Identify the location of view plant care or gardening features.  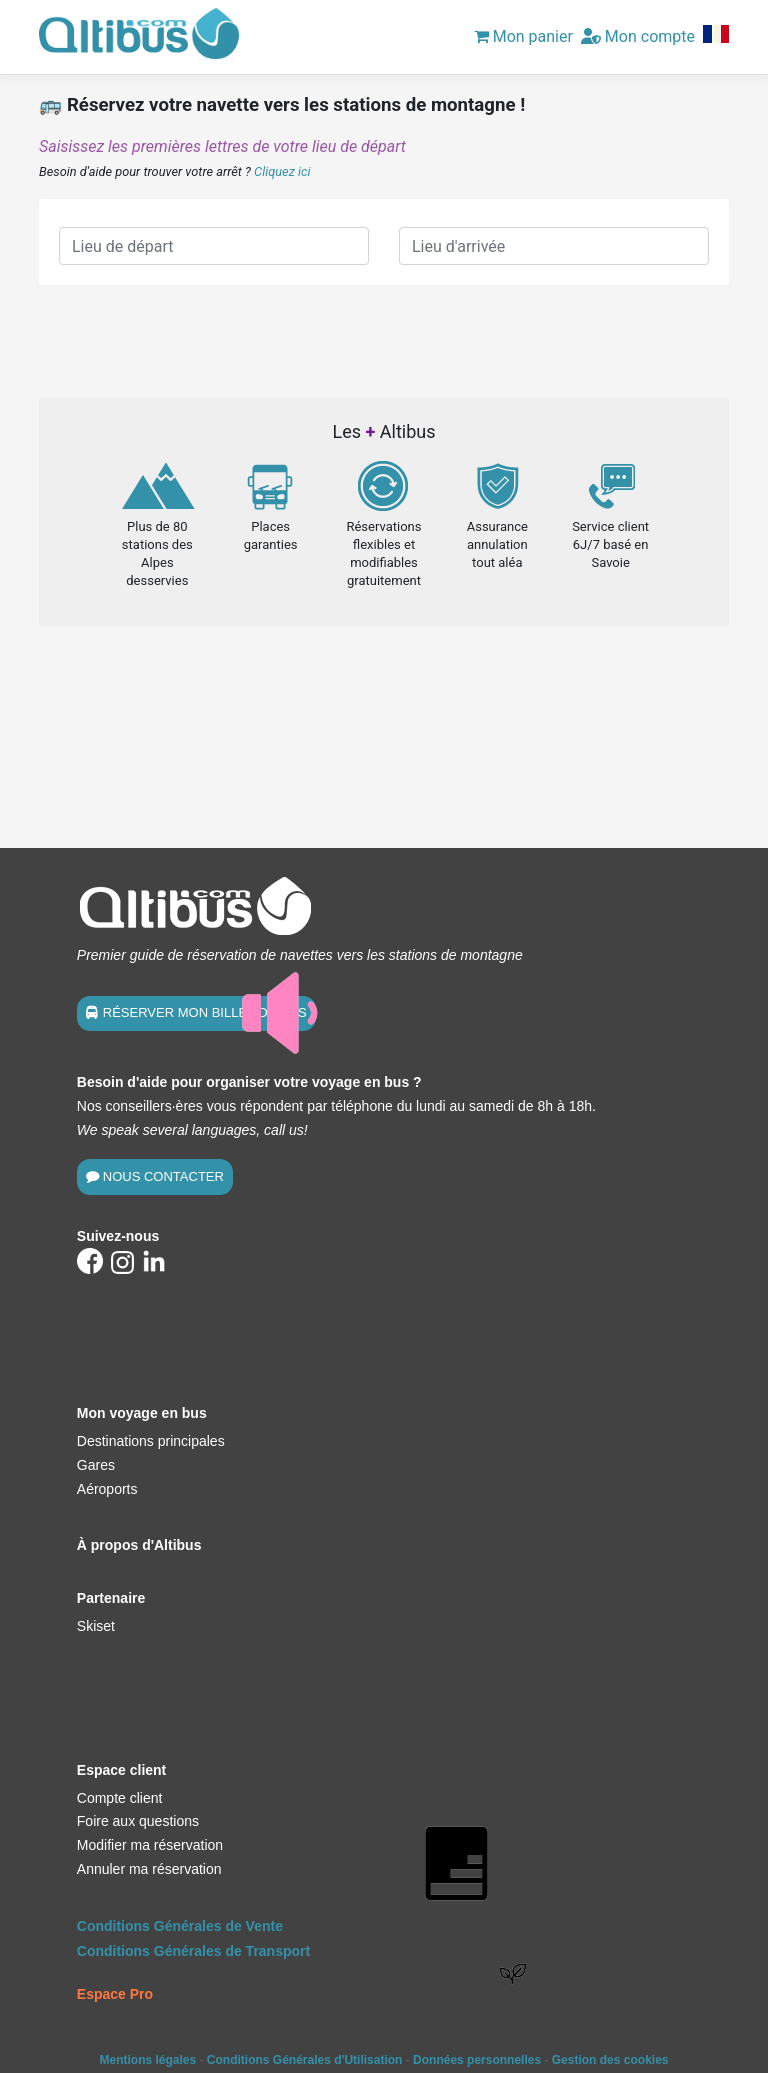
(513, 1973).